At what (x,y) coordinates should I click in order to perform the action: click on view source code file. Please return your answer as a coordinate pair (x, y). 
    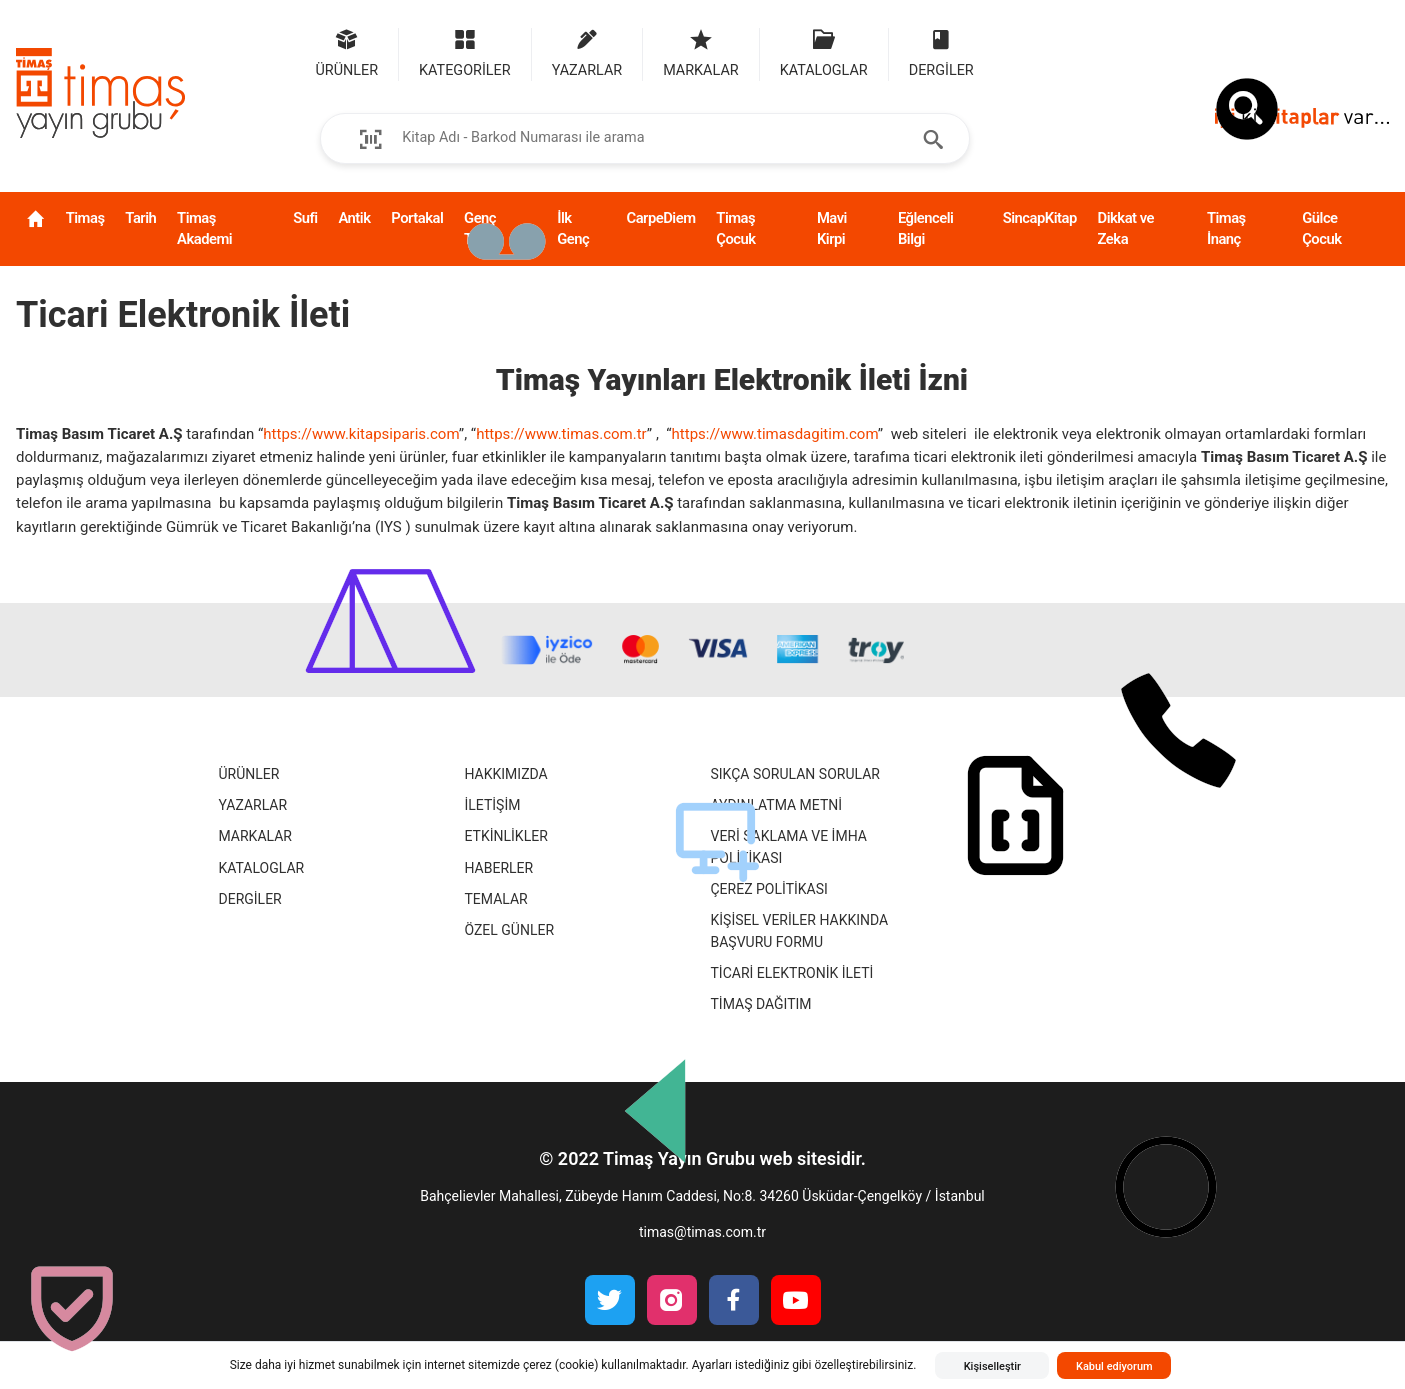
    Looking at the image, I should click on (1015, 815).